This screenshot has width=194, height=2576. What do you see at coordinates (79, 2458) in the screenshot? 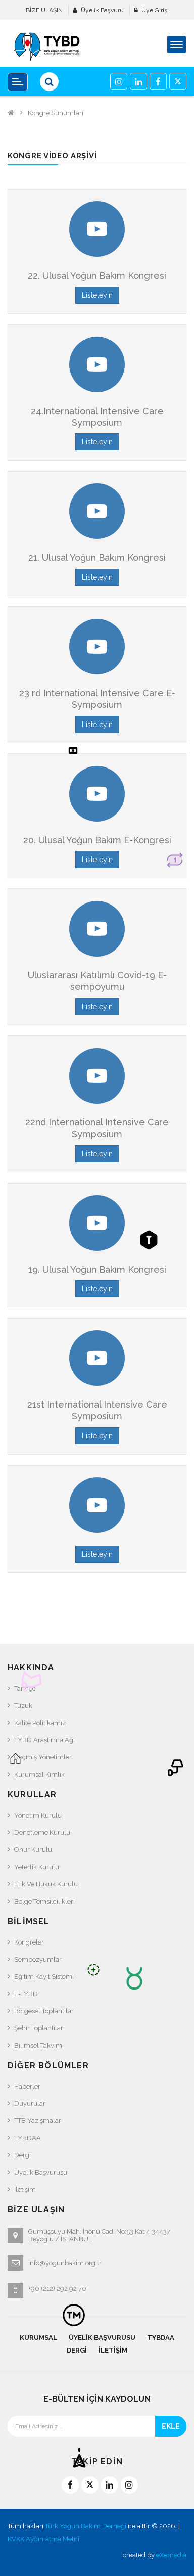
I see `navigate to current location` at bounding box center [79, 2458].